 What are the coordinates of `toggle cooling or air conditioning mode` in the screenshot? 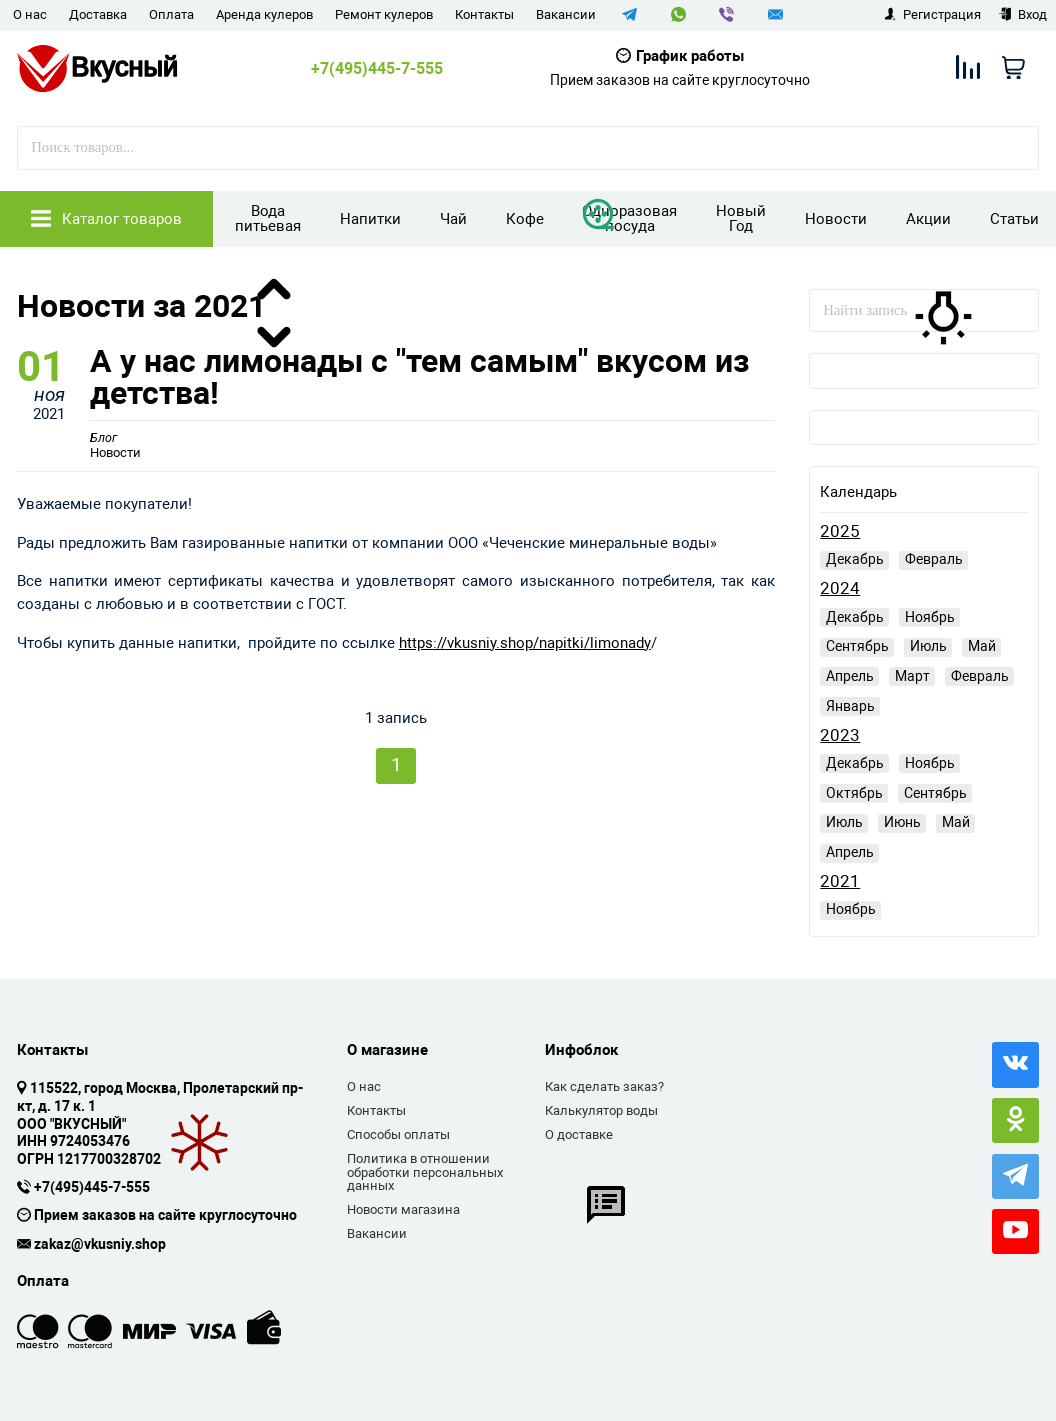 It's located at (199, 1142).